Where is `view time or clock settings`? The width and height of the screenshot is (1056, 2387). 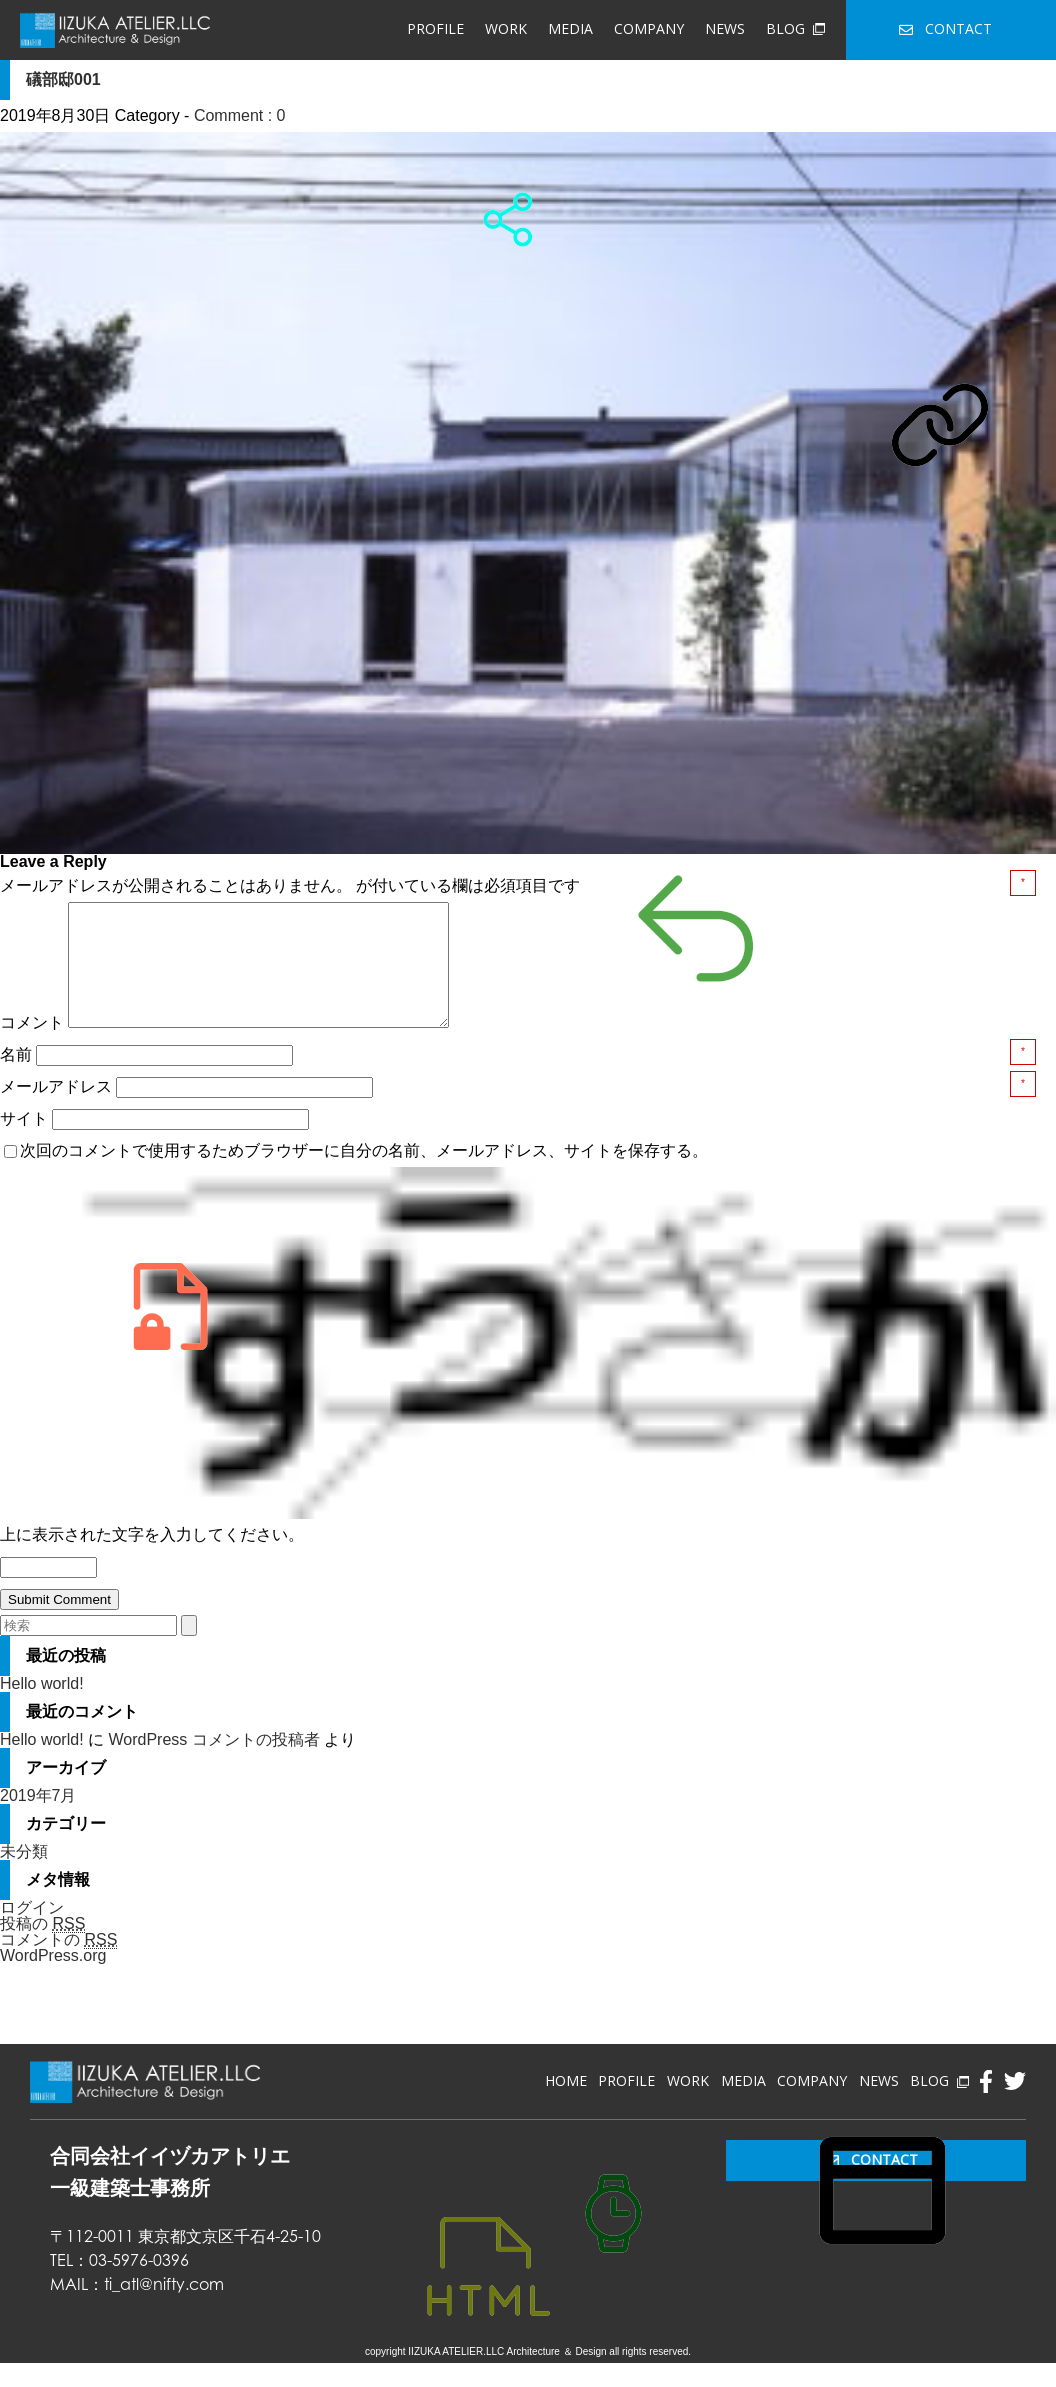 view time or clock settings is located at coordinates (613, 2213).